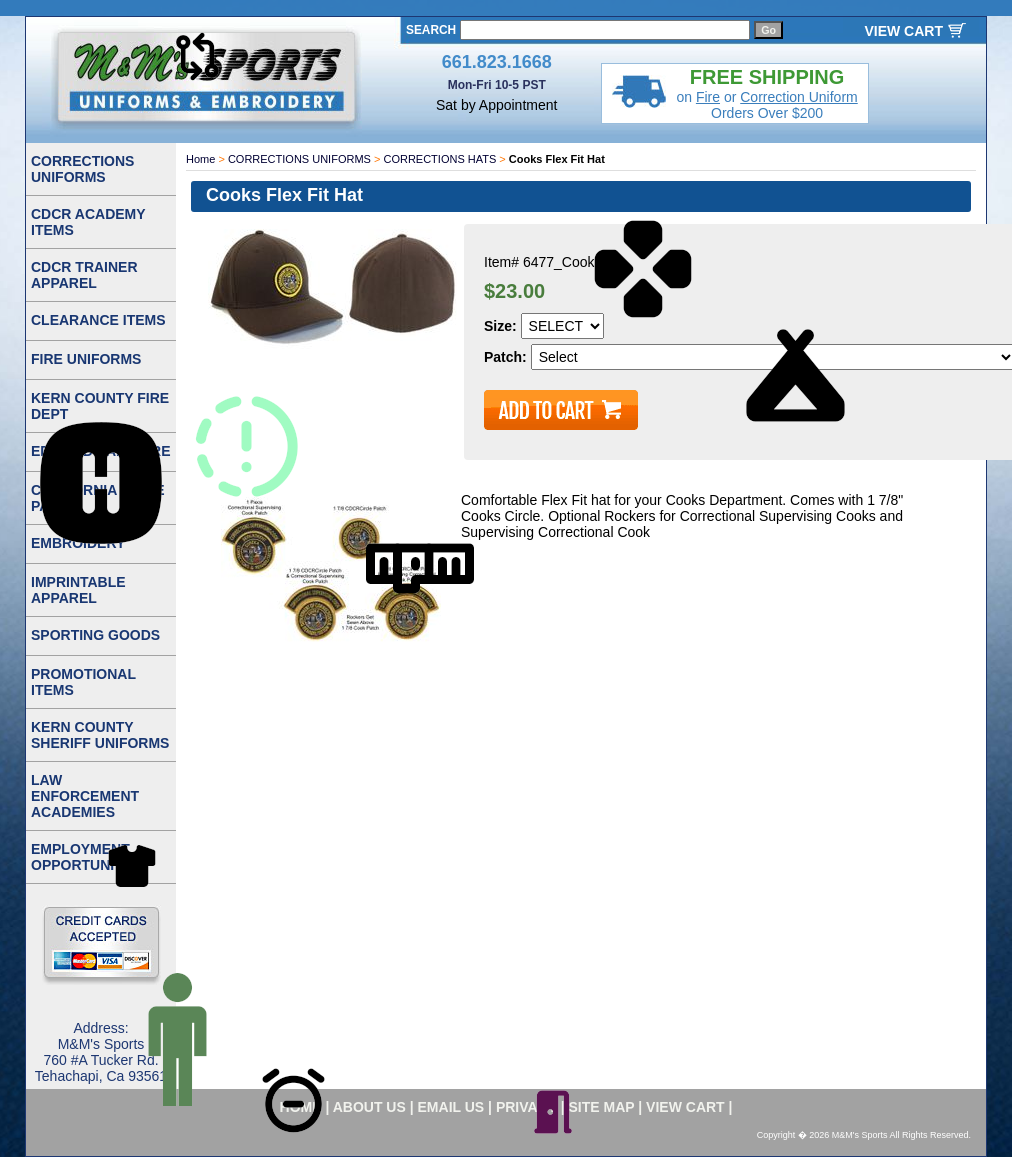  Describe the element at coordinates (420, 566) in the screenshot. I see `npm package manager logo` at that location.